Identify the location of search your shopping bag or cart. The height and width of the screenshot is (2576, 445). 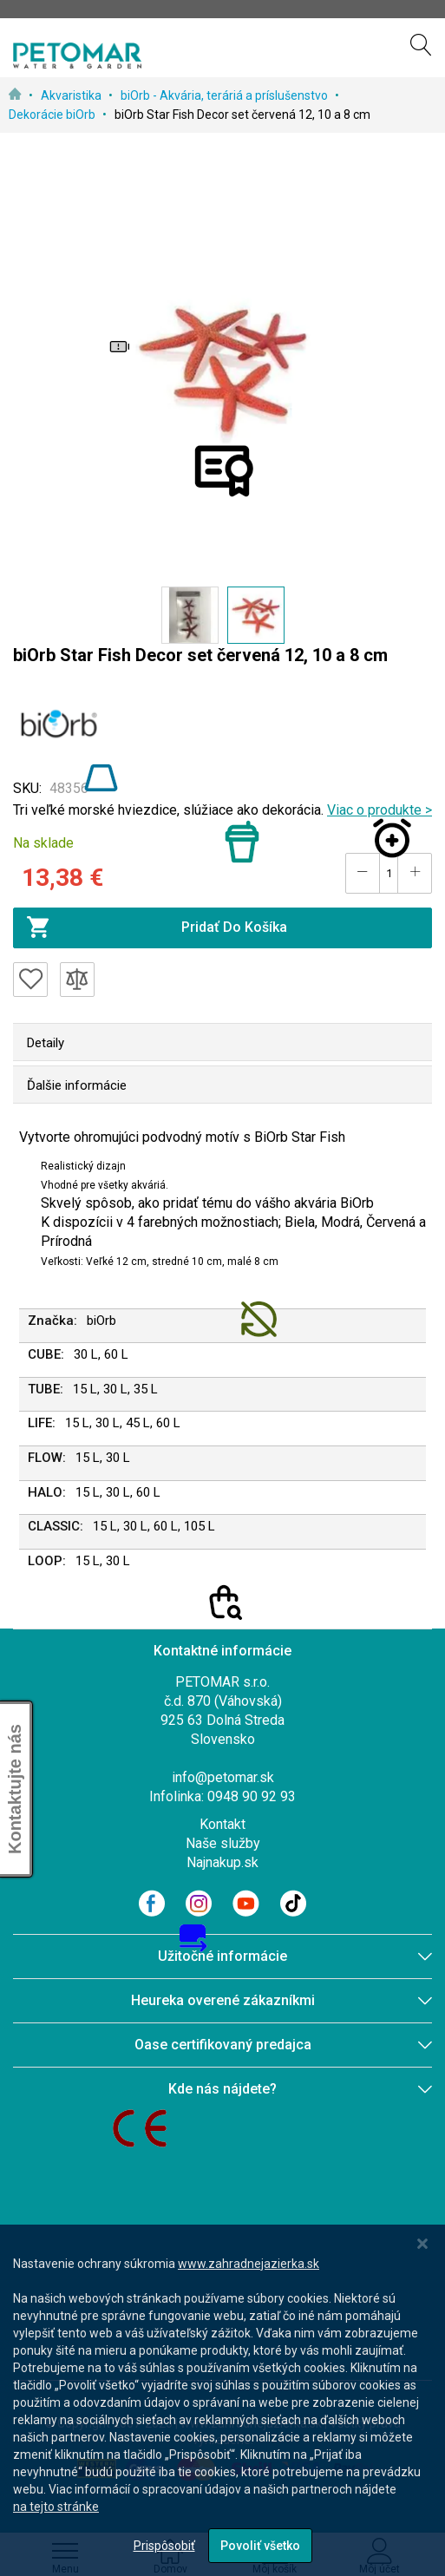
(224, 1602).